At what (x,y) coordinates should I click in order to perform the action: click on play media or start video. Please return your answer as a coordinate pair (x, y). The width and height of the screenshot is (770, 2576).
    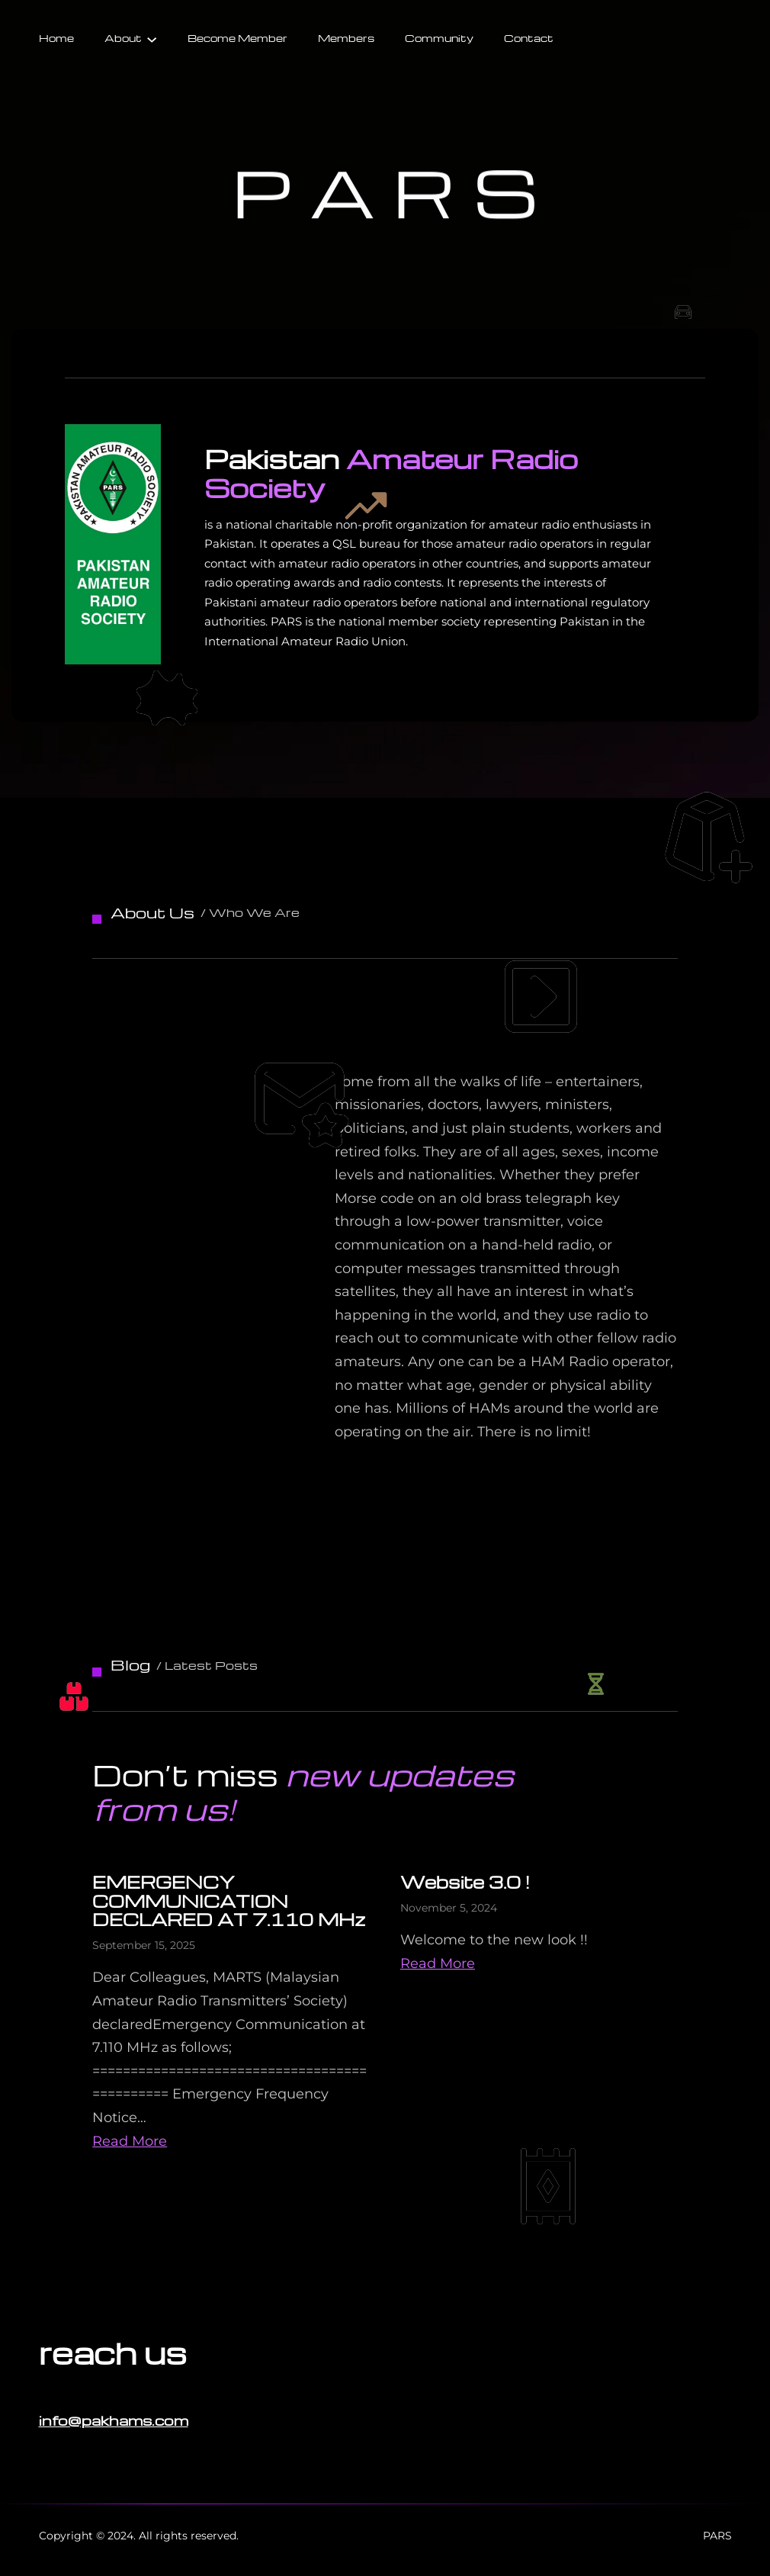
    Looking at the image, I should click on (541, 996).